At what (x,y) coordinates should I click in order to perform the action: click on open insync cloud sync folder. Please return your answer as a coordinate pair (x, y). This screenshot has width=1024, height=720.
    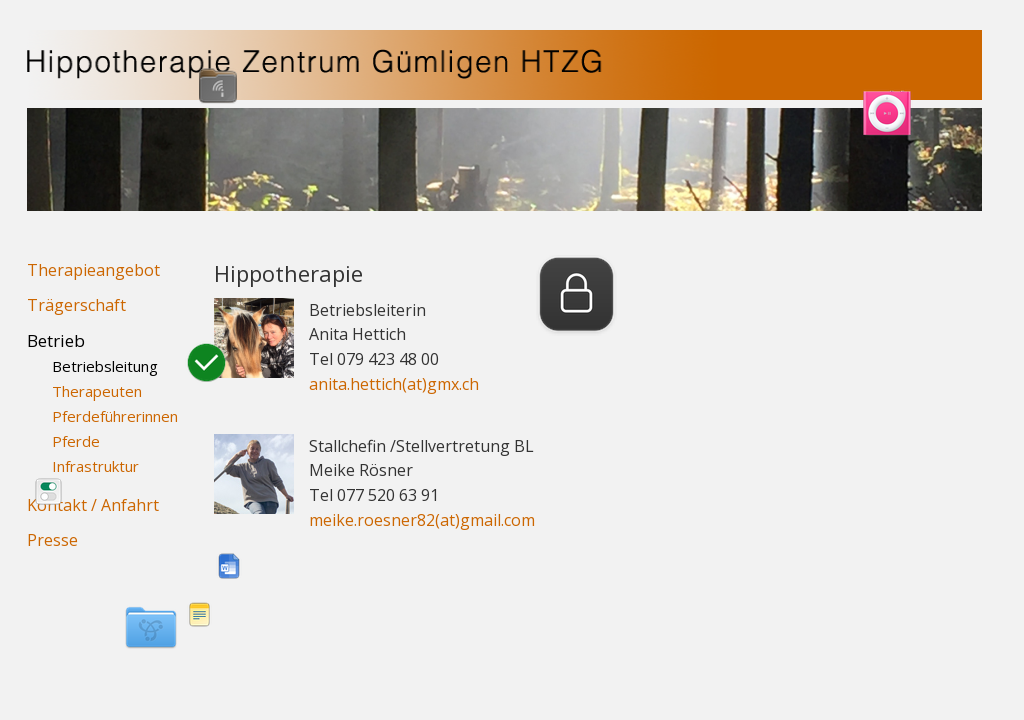
    Looking at the image, I should click on (218, 85).